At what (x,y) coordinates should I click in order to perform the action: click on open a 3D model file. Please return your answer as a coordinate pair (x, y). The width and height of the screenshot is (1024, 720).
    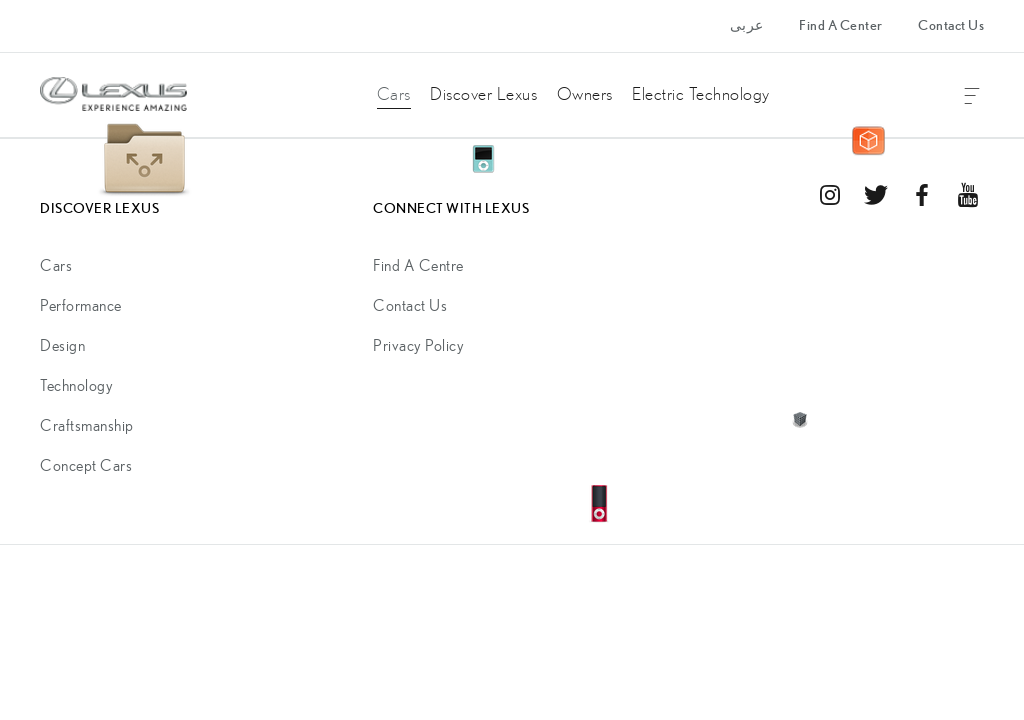
    Looking at the image, I should click on (868, 139).